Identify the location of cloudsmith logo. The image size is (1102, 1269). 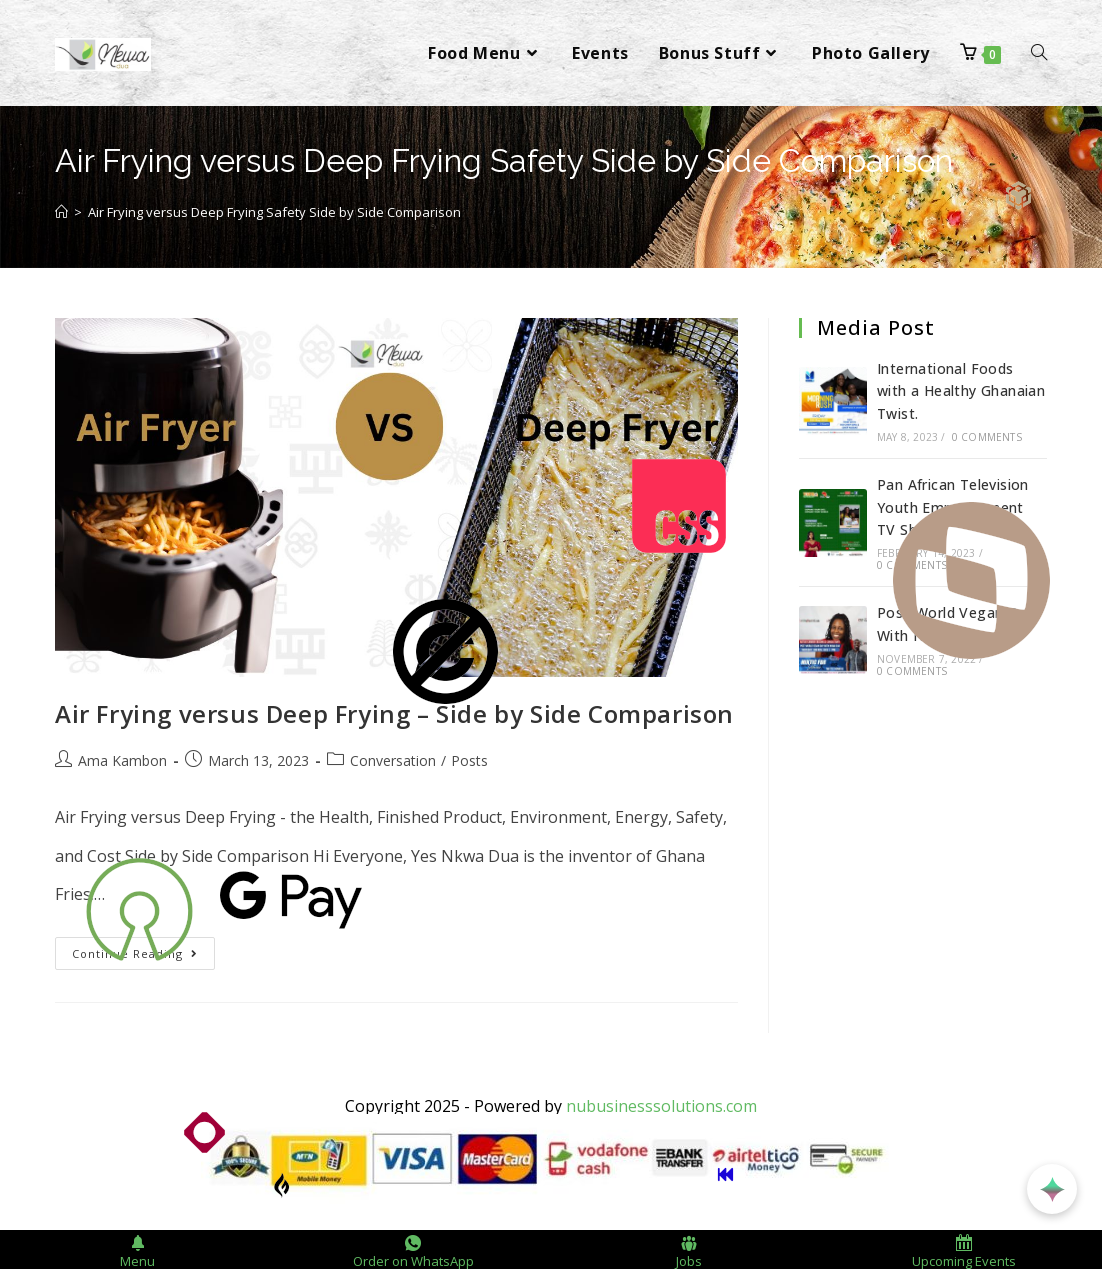
(204, 1132).